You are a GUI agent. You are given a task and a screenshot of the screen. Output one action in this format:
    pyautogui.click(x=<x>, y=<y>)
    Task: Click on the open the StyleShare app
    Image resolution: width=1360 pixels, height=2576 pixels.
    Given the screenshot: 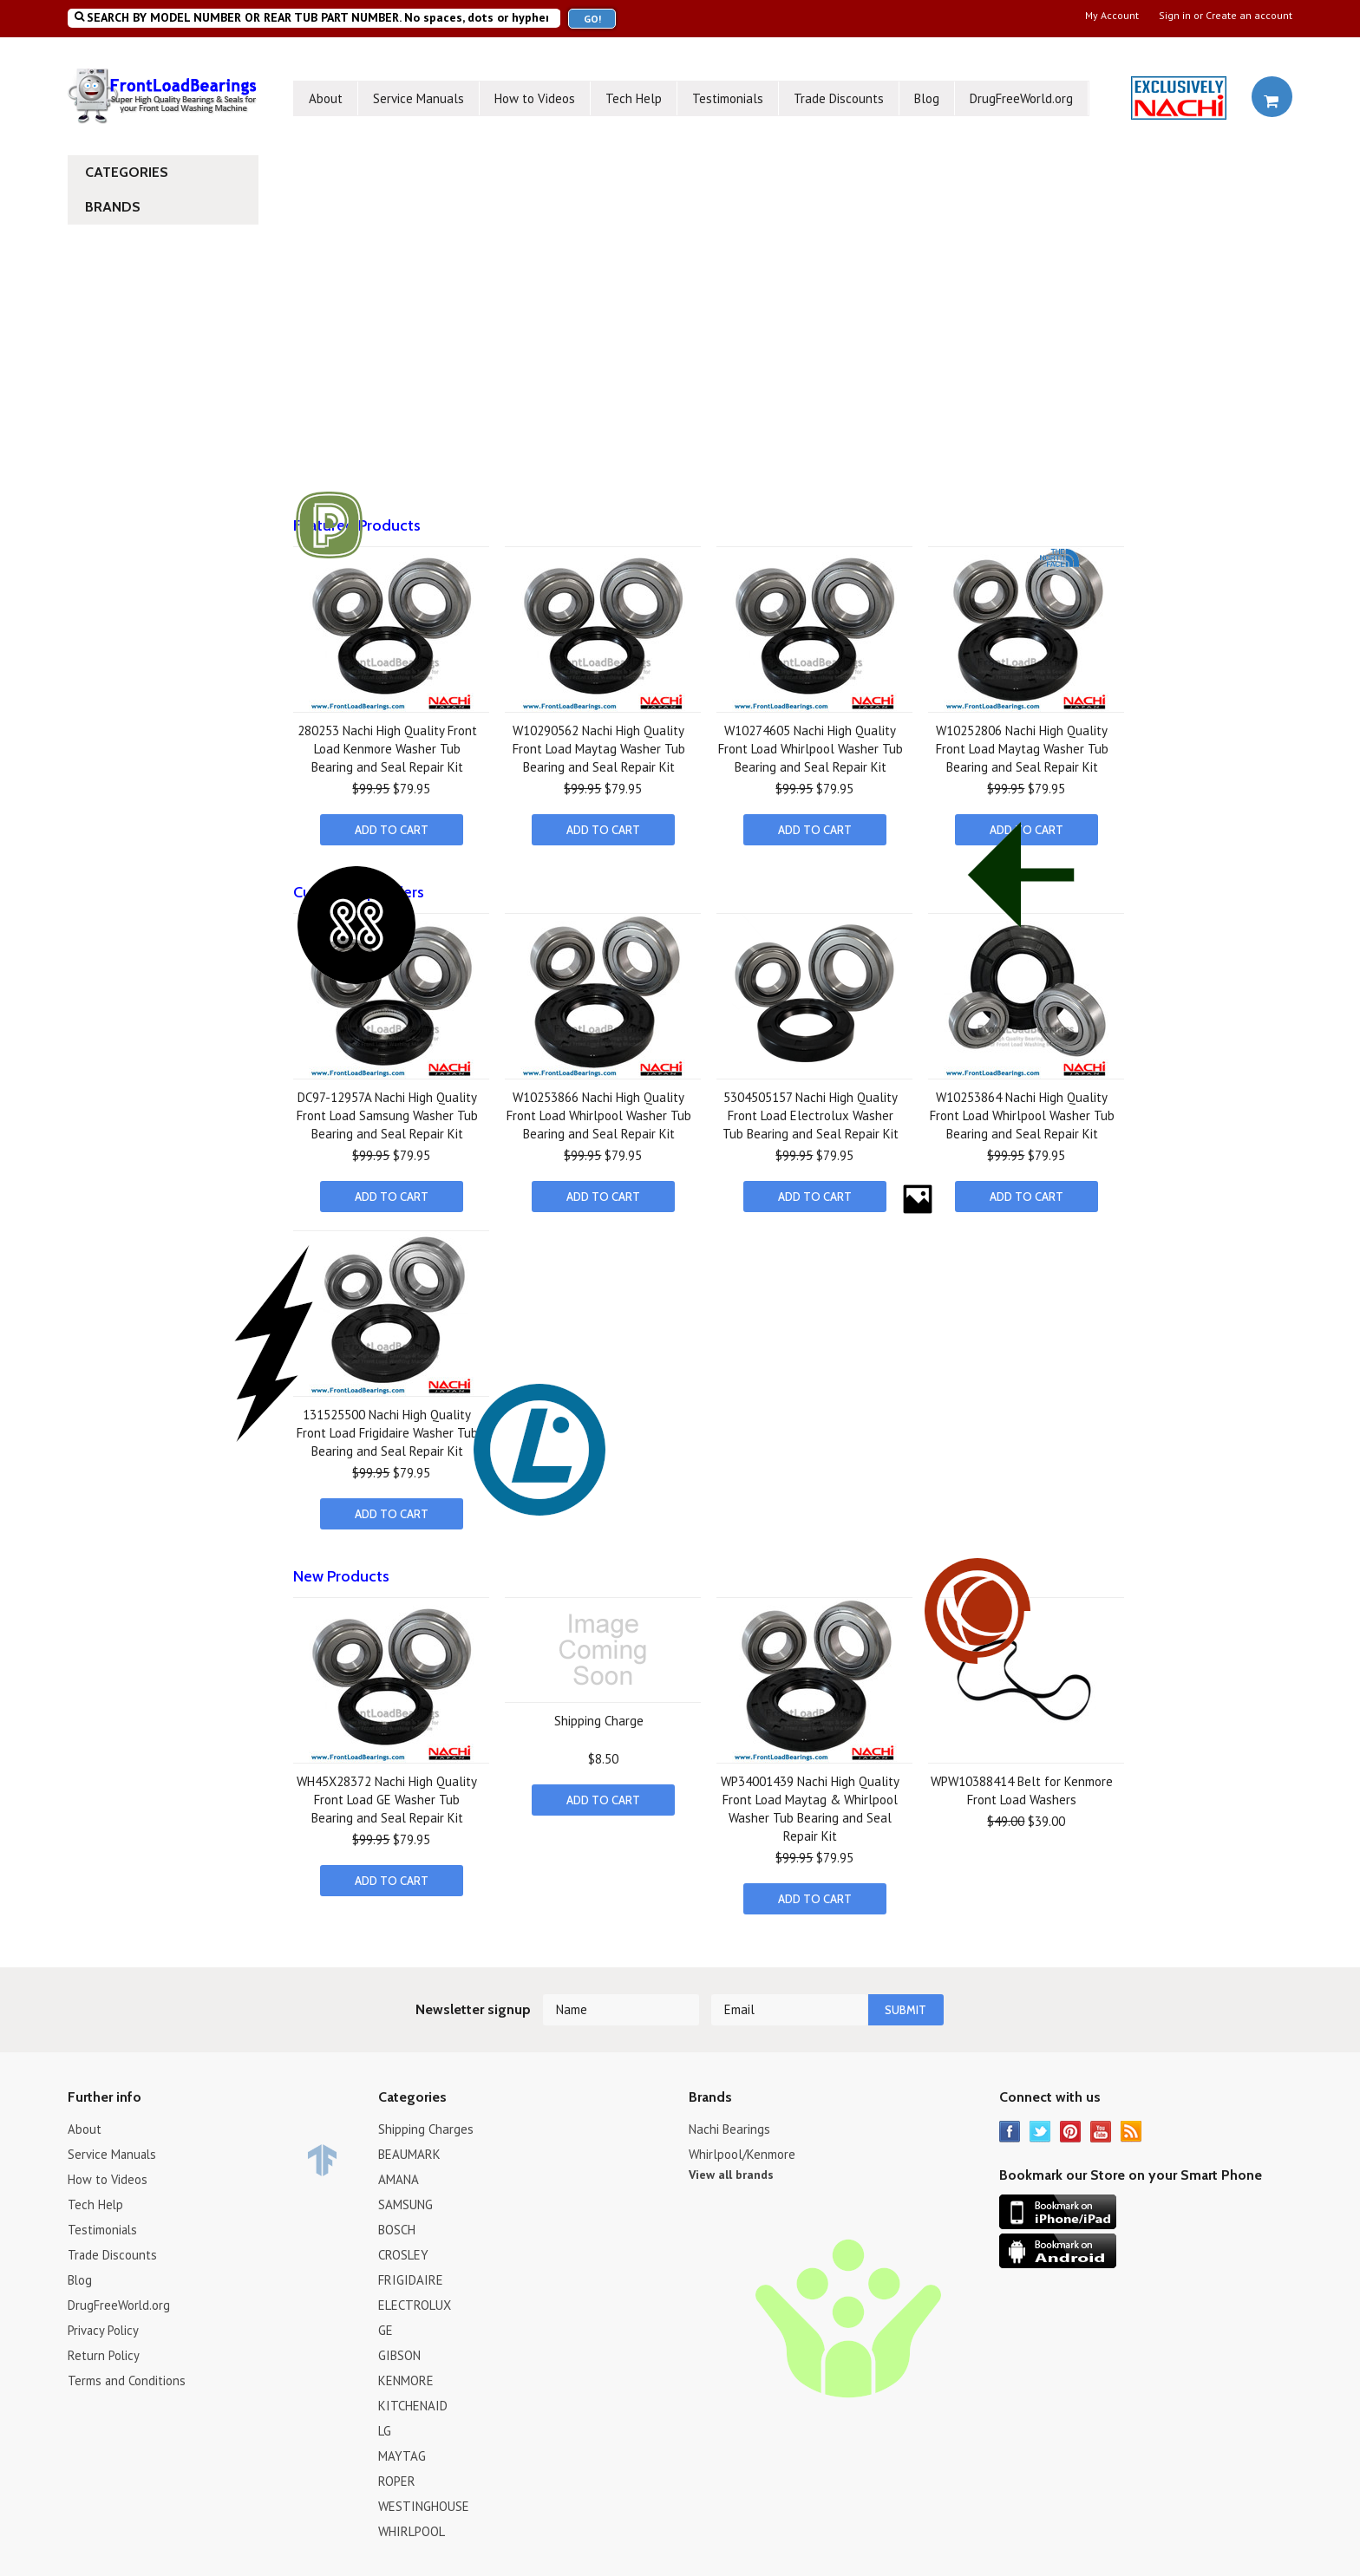 What is the action you would take?
    pyautogui.click(x=356, y=925)
    